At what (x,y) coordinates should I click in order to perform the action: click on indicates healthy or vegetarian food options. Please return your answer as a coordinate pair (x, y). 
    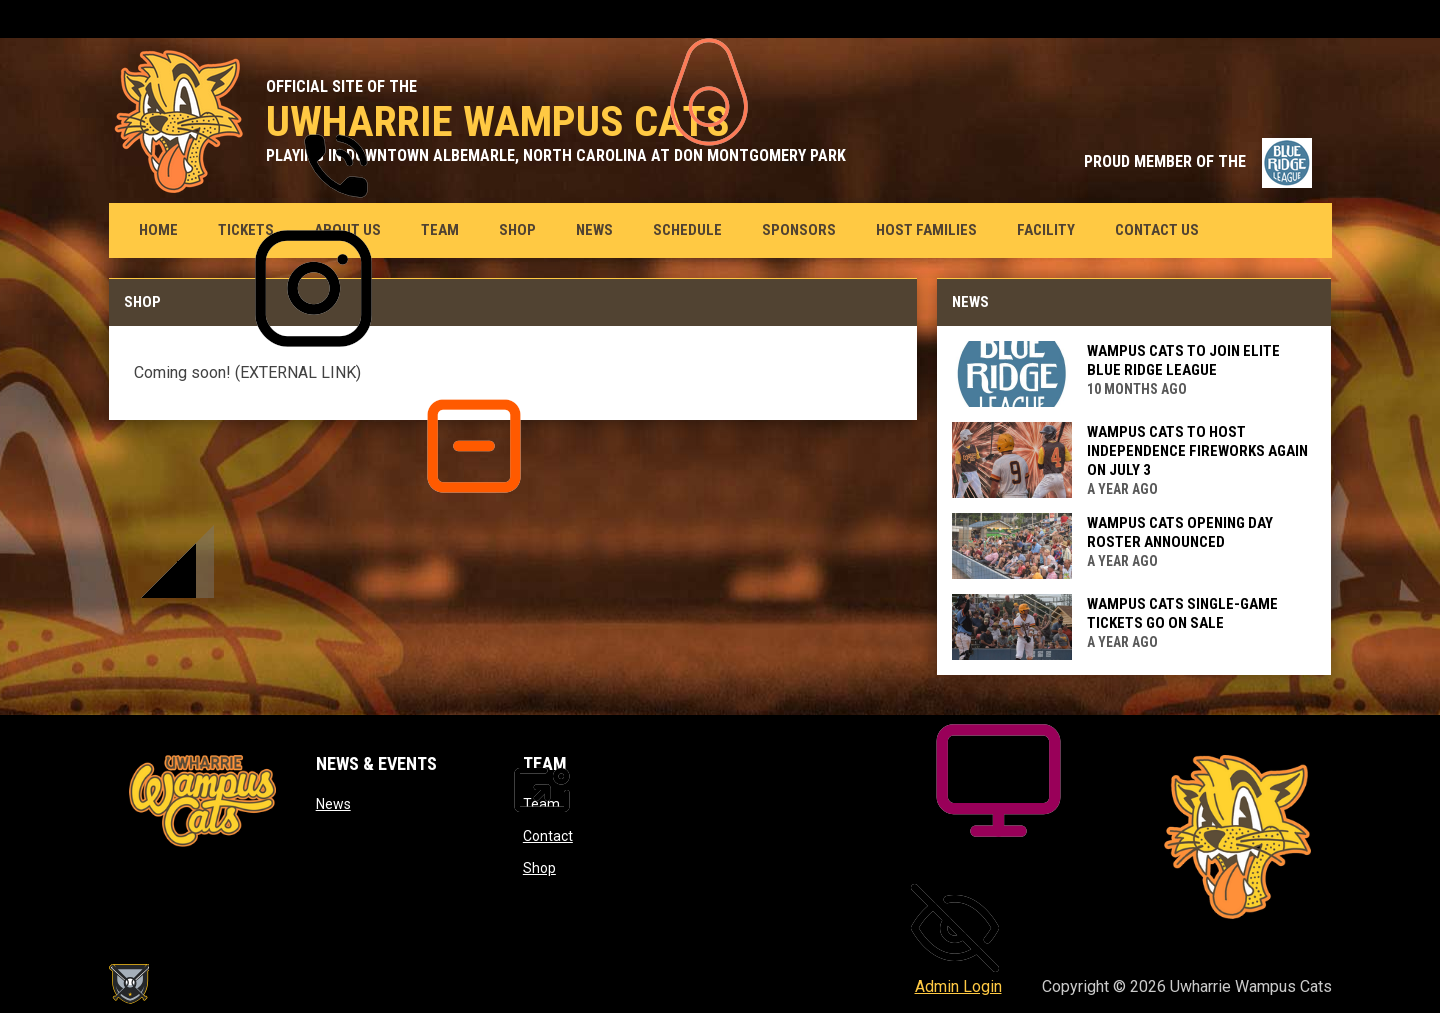
    Looking at the image, I should click on (709, 92).